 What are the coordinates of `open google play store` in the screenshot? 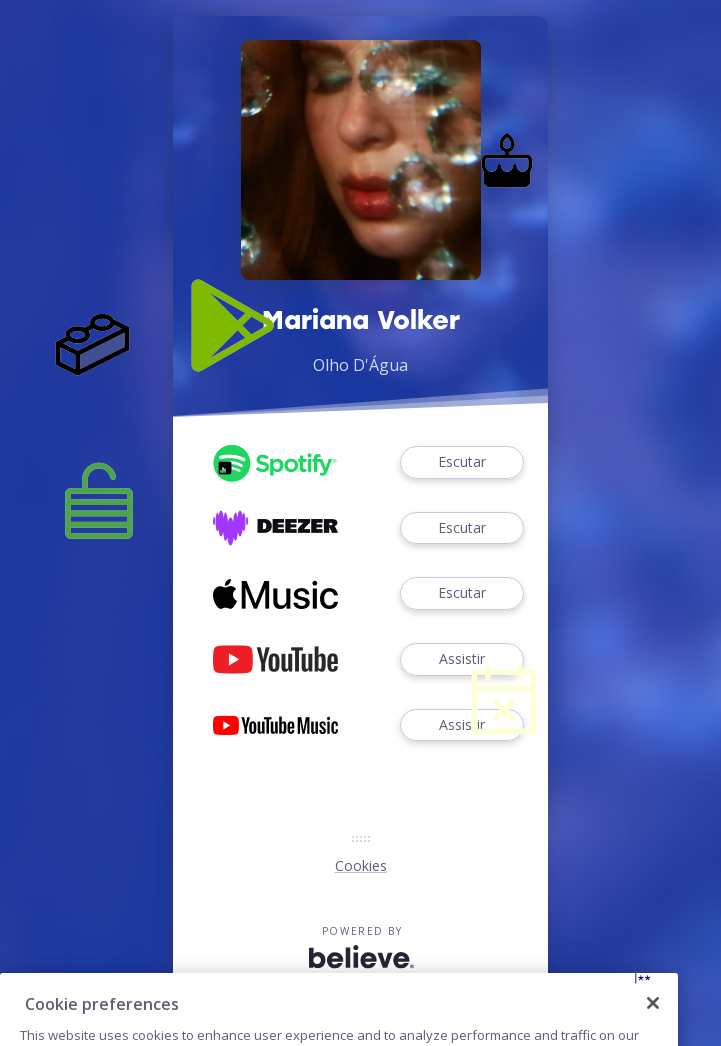 It's located at (224, 325).